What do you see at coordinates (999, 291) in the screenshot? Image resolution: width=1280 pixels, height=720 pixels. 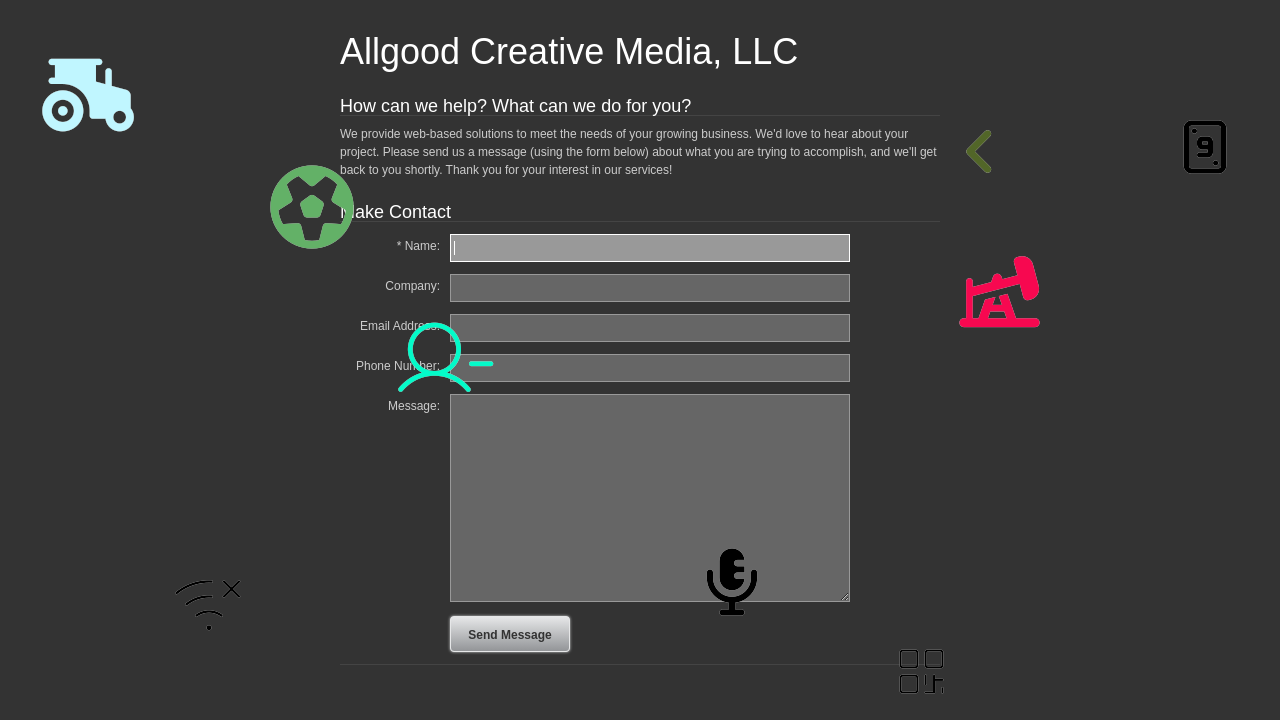 I see `represents oil and gas industry or energy sector` at bounding box center [999, 291].